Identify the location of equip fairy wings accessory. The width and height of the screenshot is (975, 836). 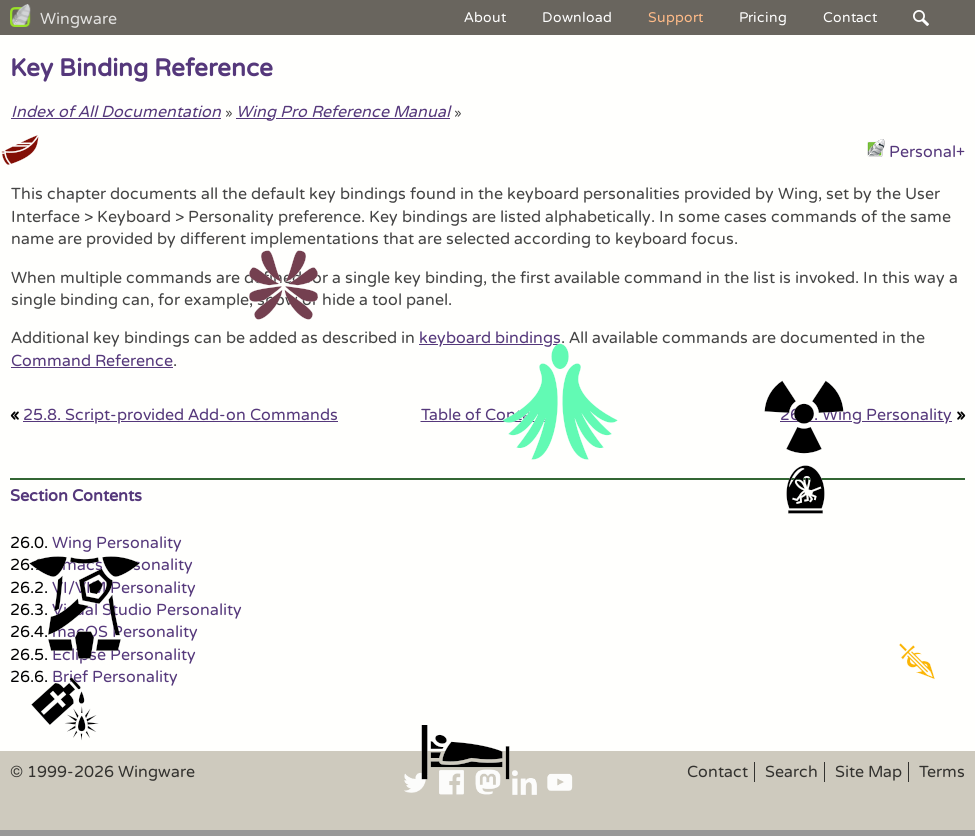
(283, 284).